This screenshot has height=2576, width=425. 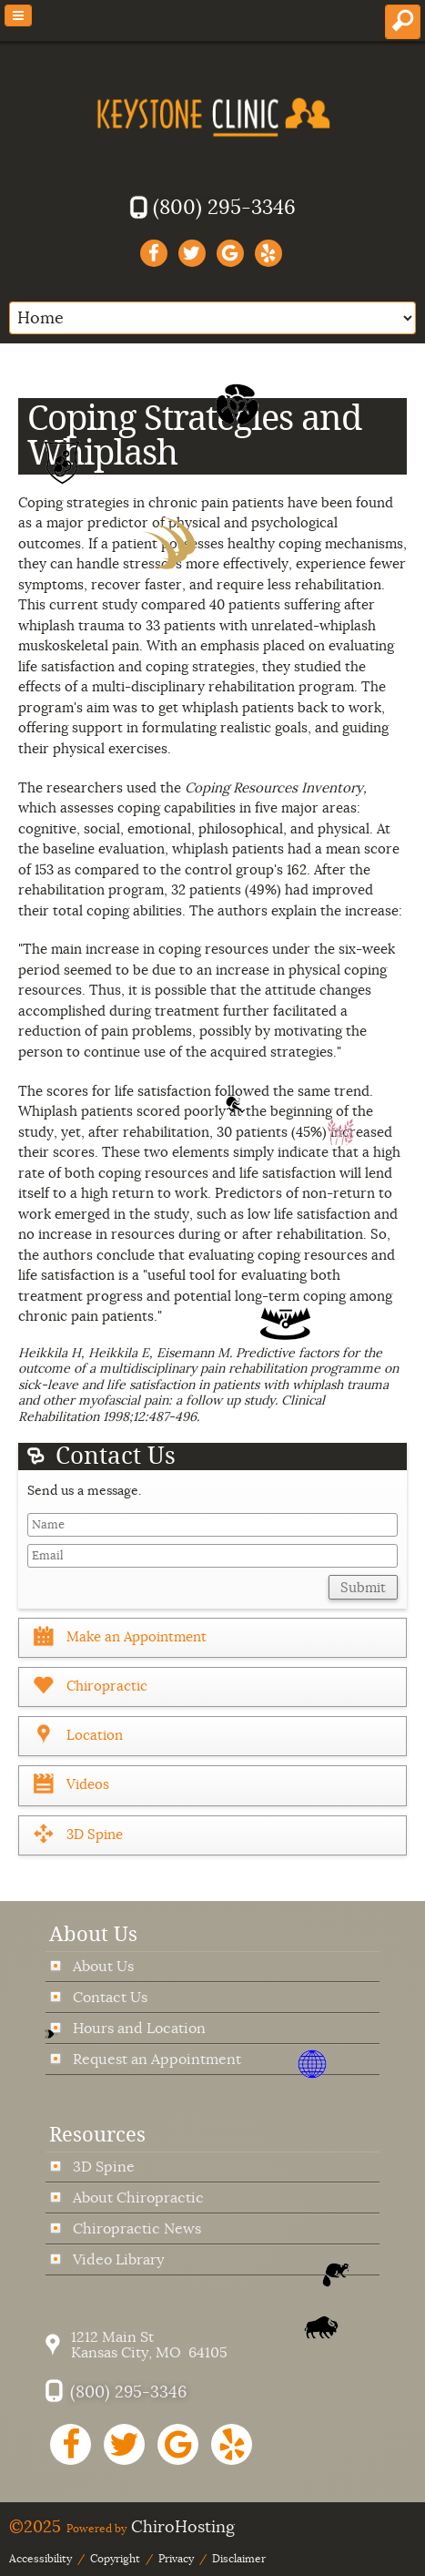 I want to click on trap or hazard indicator in a game interface, so click(x=285, y=1317).